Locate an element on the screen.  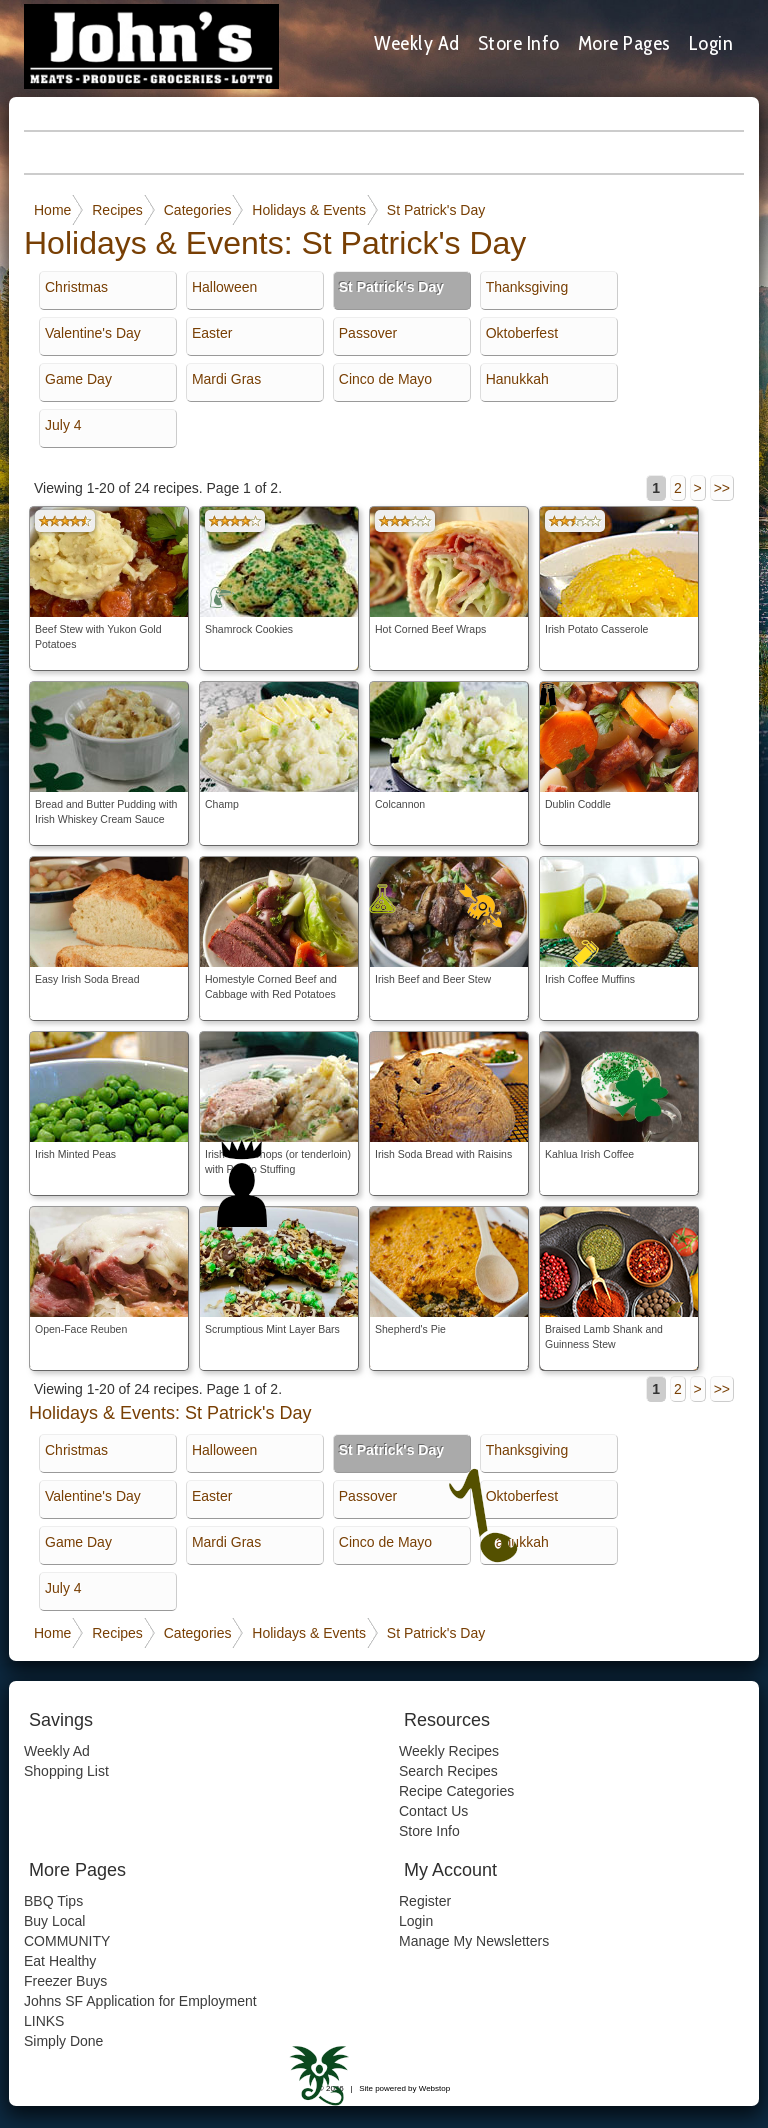
decorative toucan icon for a tropical-themed game or app is located at coordinates (222, 597).